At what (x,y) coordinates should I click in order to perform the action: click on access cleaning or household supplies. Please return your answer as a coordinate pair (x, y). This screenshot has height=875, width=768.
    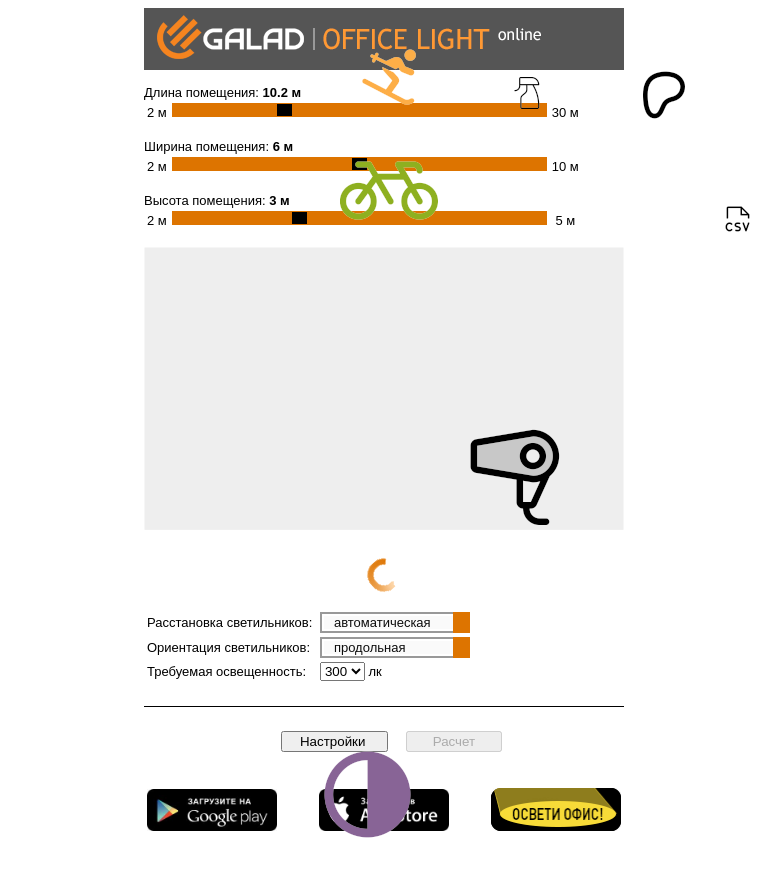
    Looking at the image, I should click on (528, 93).